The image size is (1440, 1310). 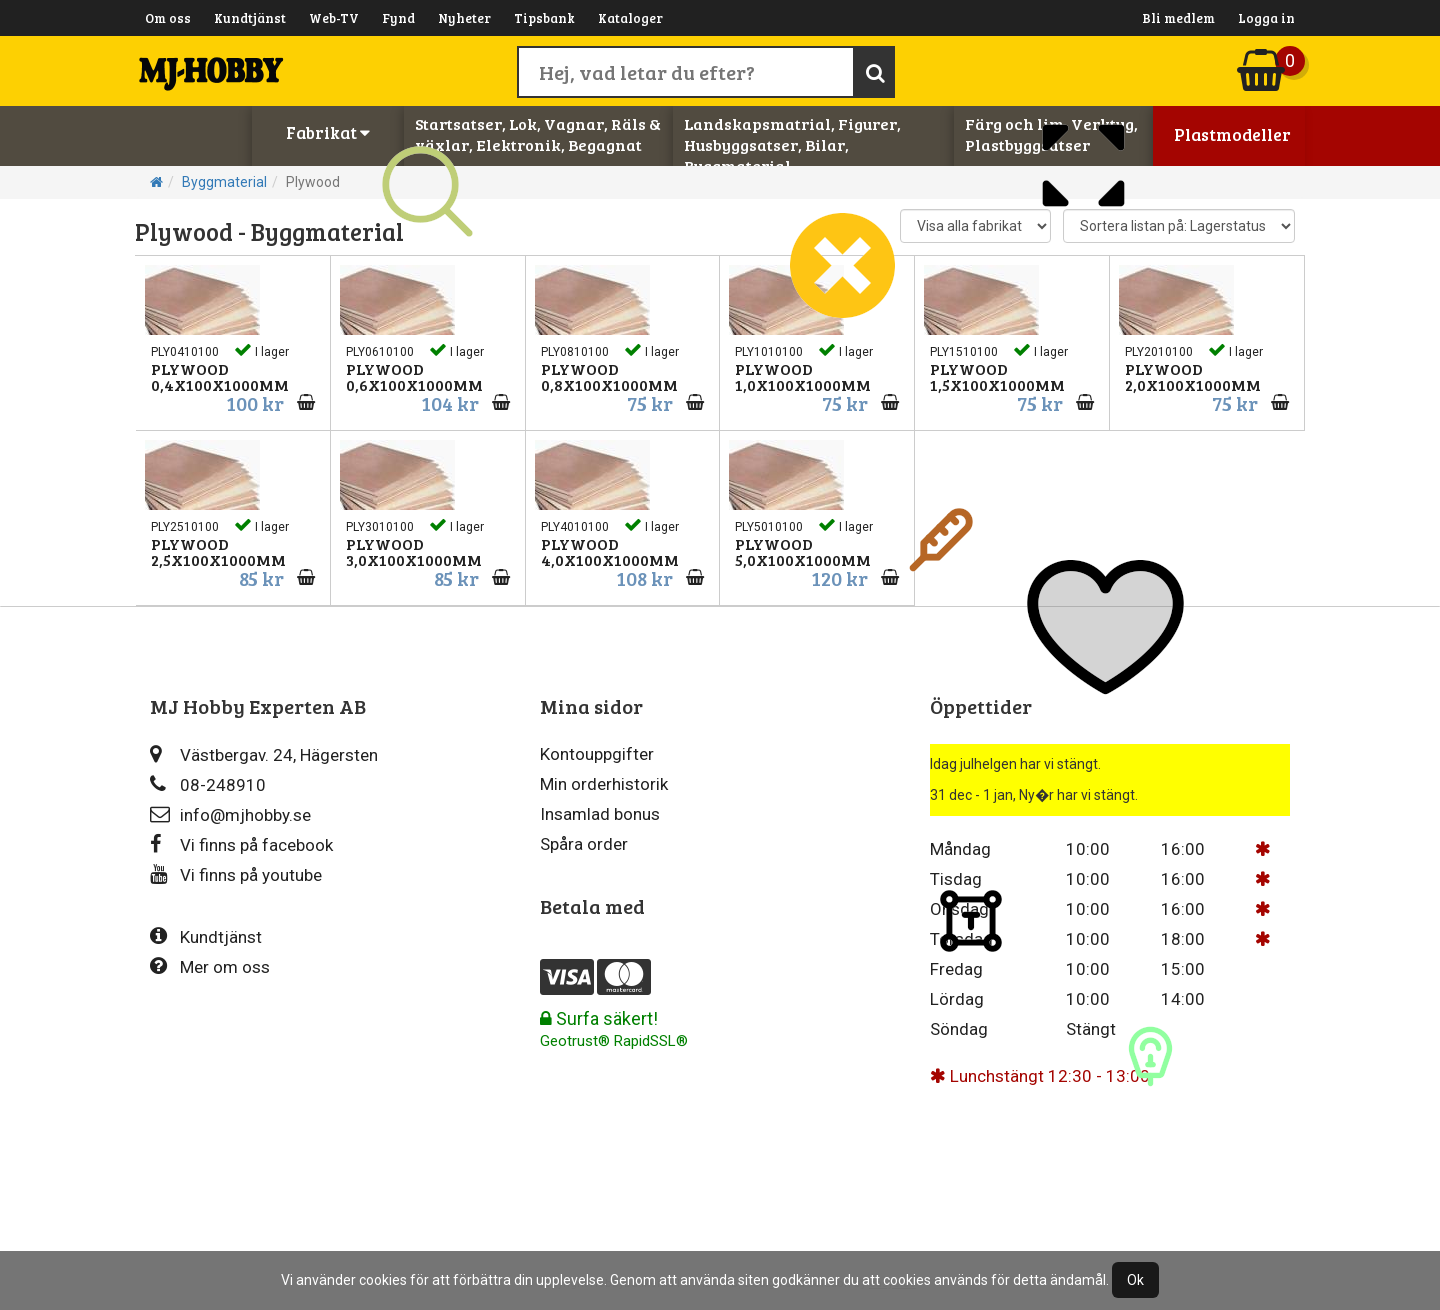 What do you see at coordinates (971, 921) in the screenshot?
I see `resize text or adjust font size` at bounding box center [971, 921].